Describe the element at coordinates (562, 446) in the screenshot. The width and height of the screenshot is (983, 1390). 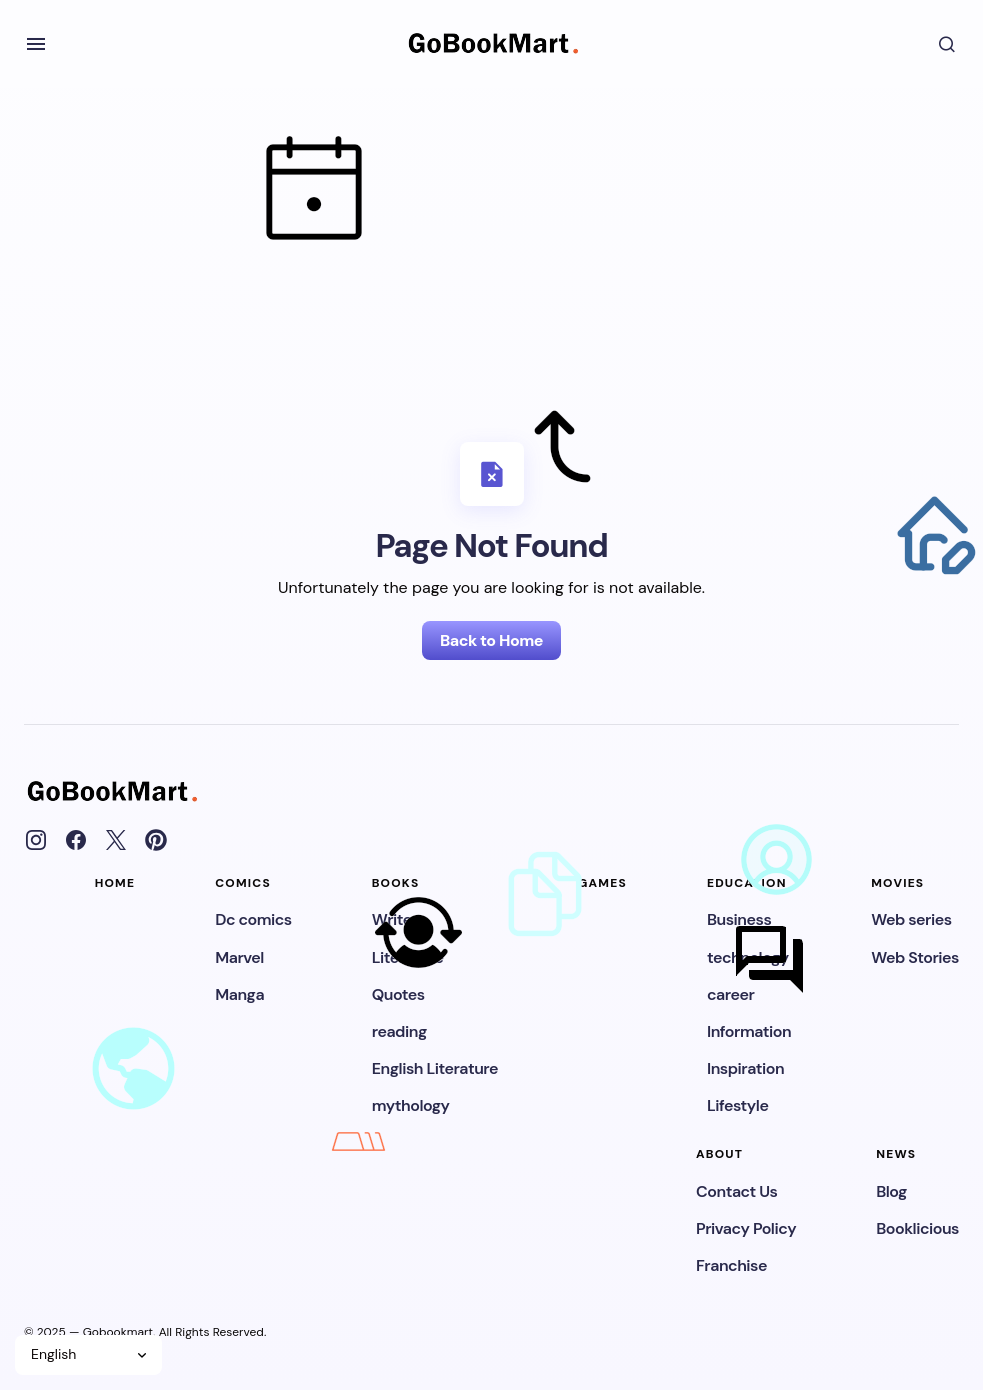
I see `go back and up to previous section` at that location.